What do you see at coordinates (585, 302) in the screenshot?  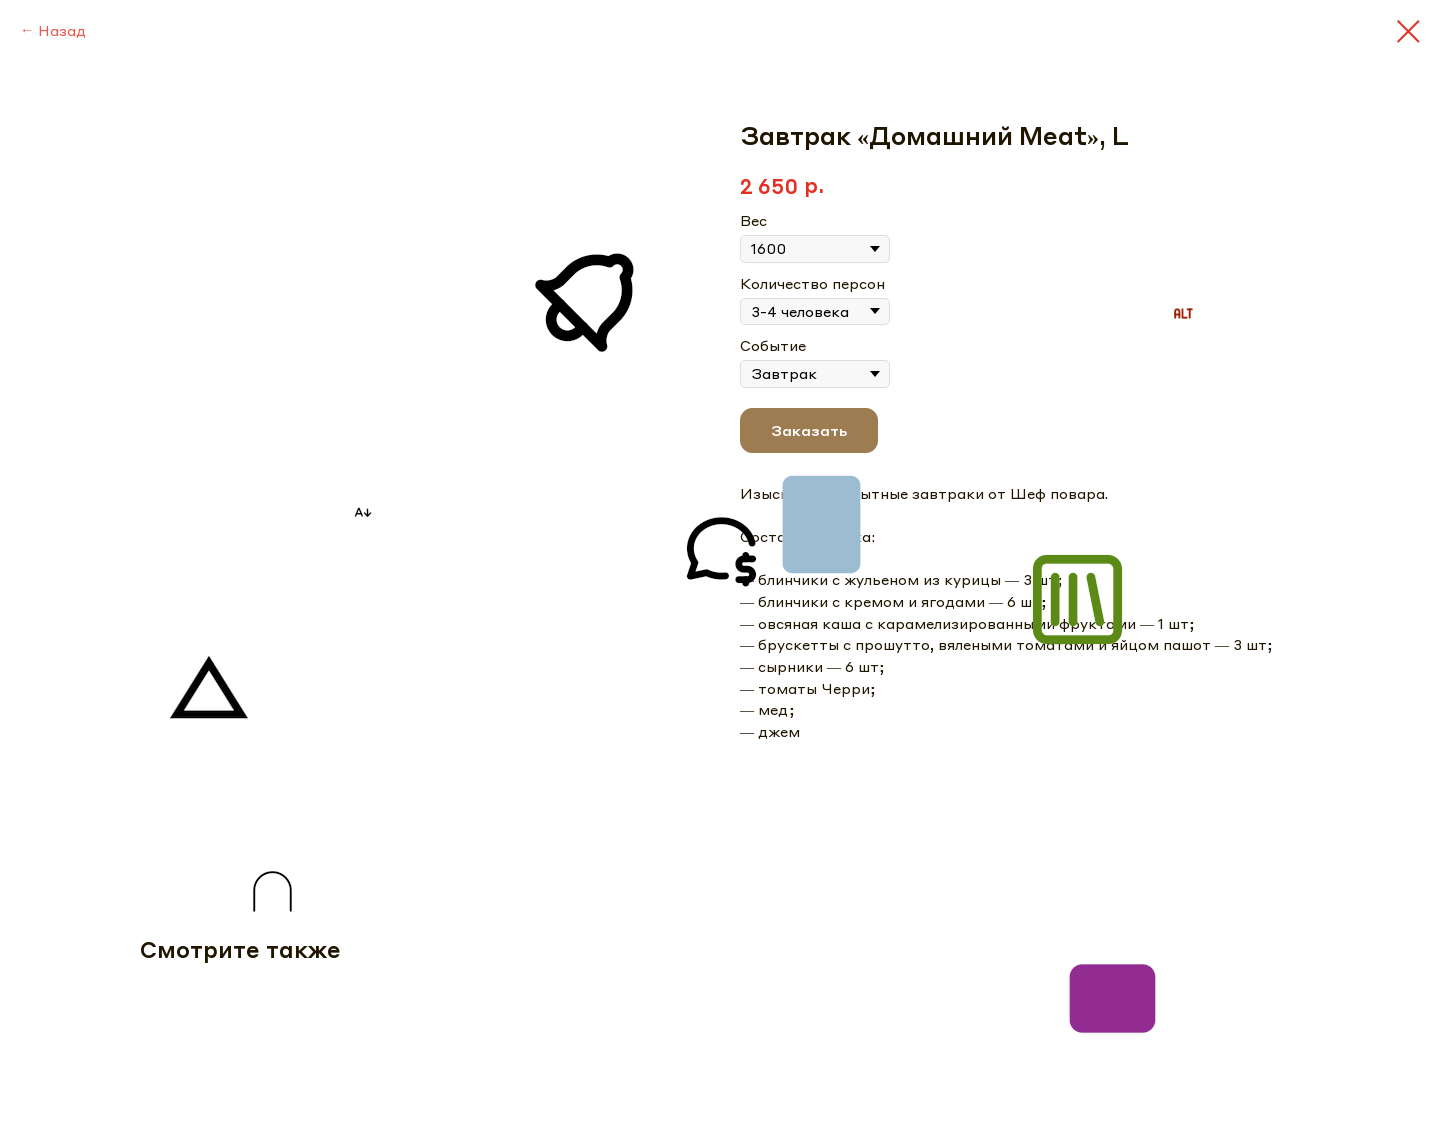 I see `active notification alert` at bounding box center [585, 302].